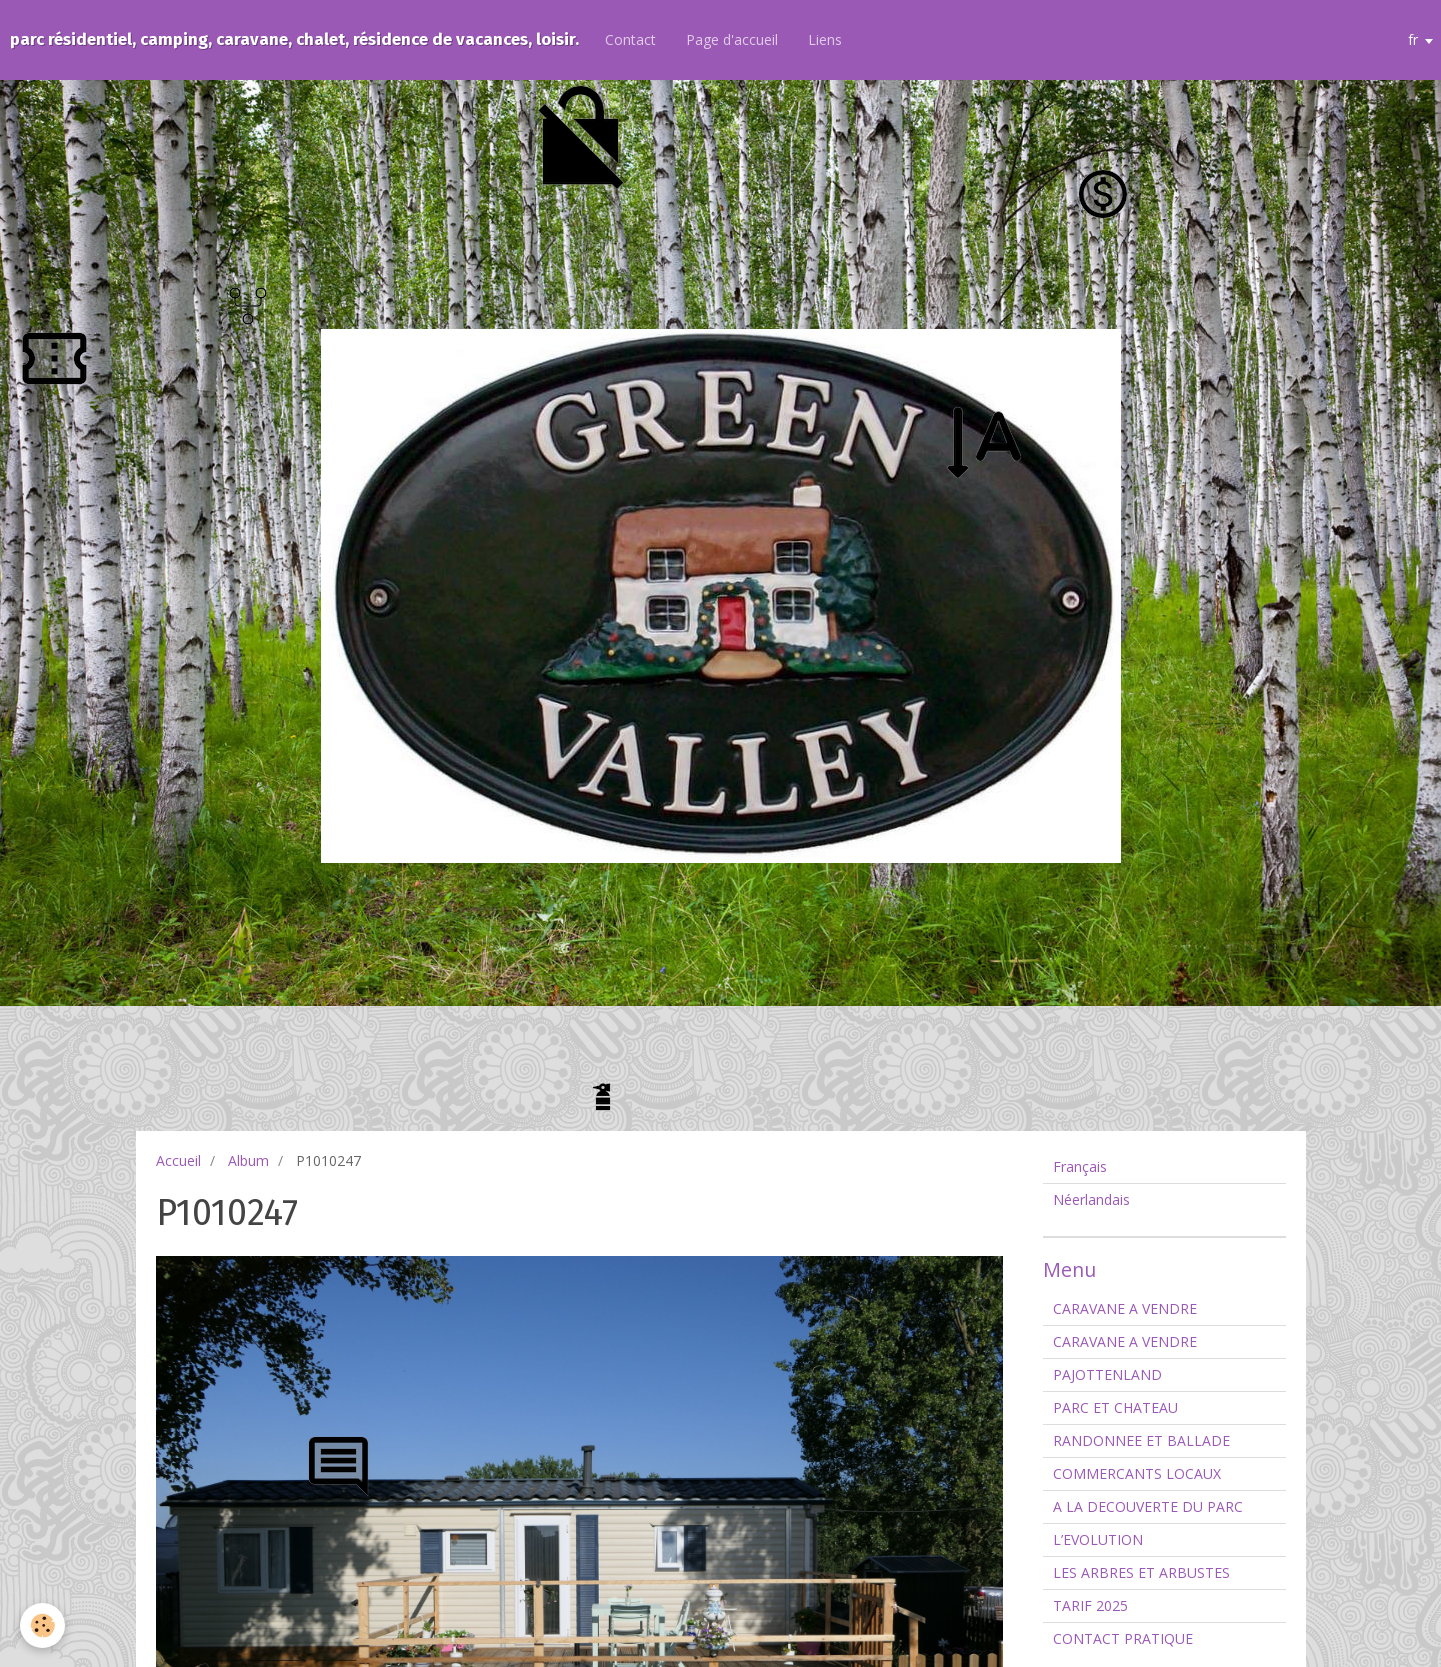 The image size is (1441, 1667). Describe the element at coordinates (580, 137) in the screenshot. I see `indicates connection is not encrypted or secure` at that location.